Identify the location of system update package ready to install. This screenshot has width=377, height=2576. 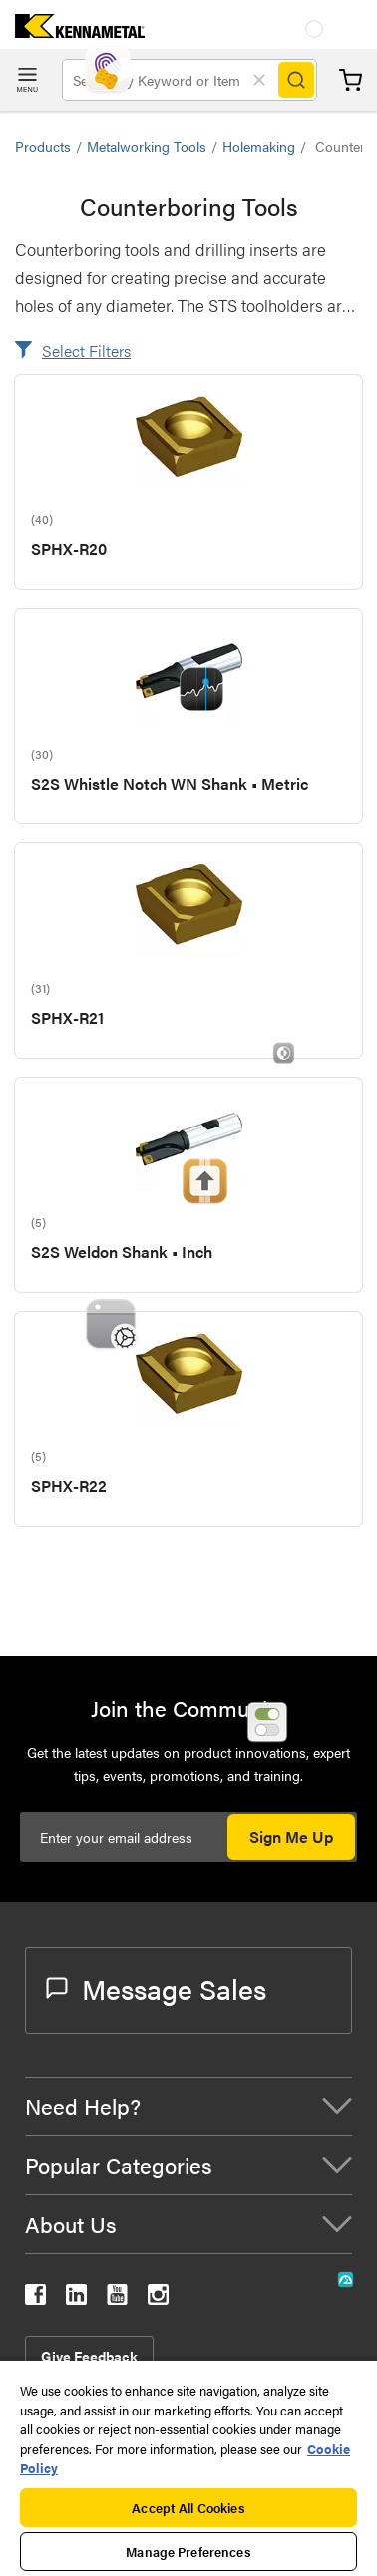
(204, 1181).